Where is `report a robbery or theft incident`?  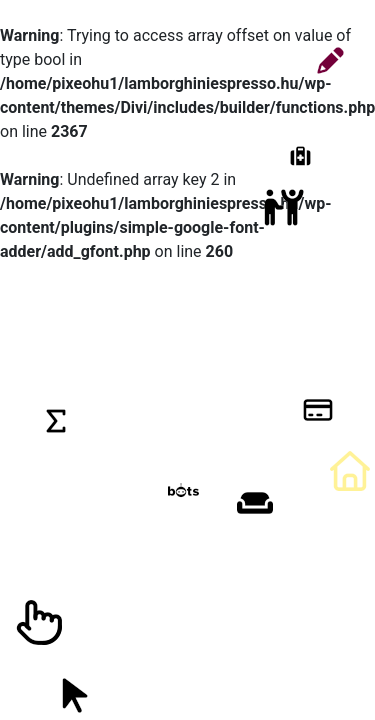 report a robbery or theft incident is located at coordinates (284, 207).